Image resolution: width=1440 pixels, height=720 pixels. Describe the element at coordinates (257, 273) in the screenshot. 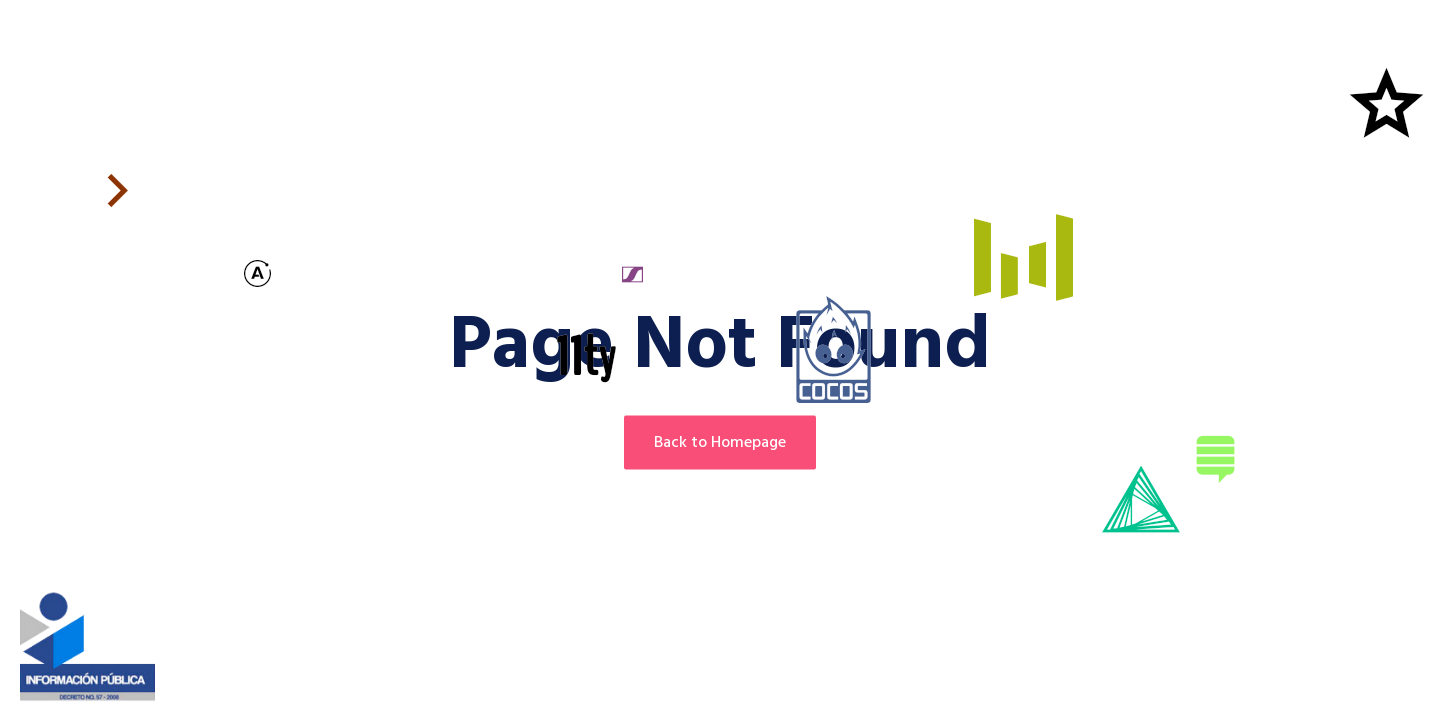

I see `Apollo GraphQL branding or logo` at that location.